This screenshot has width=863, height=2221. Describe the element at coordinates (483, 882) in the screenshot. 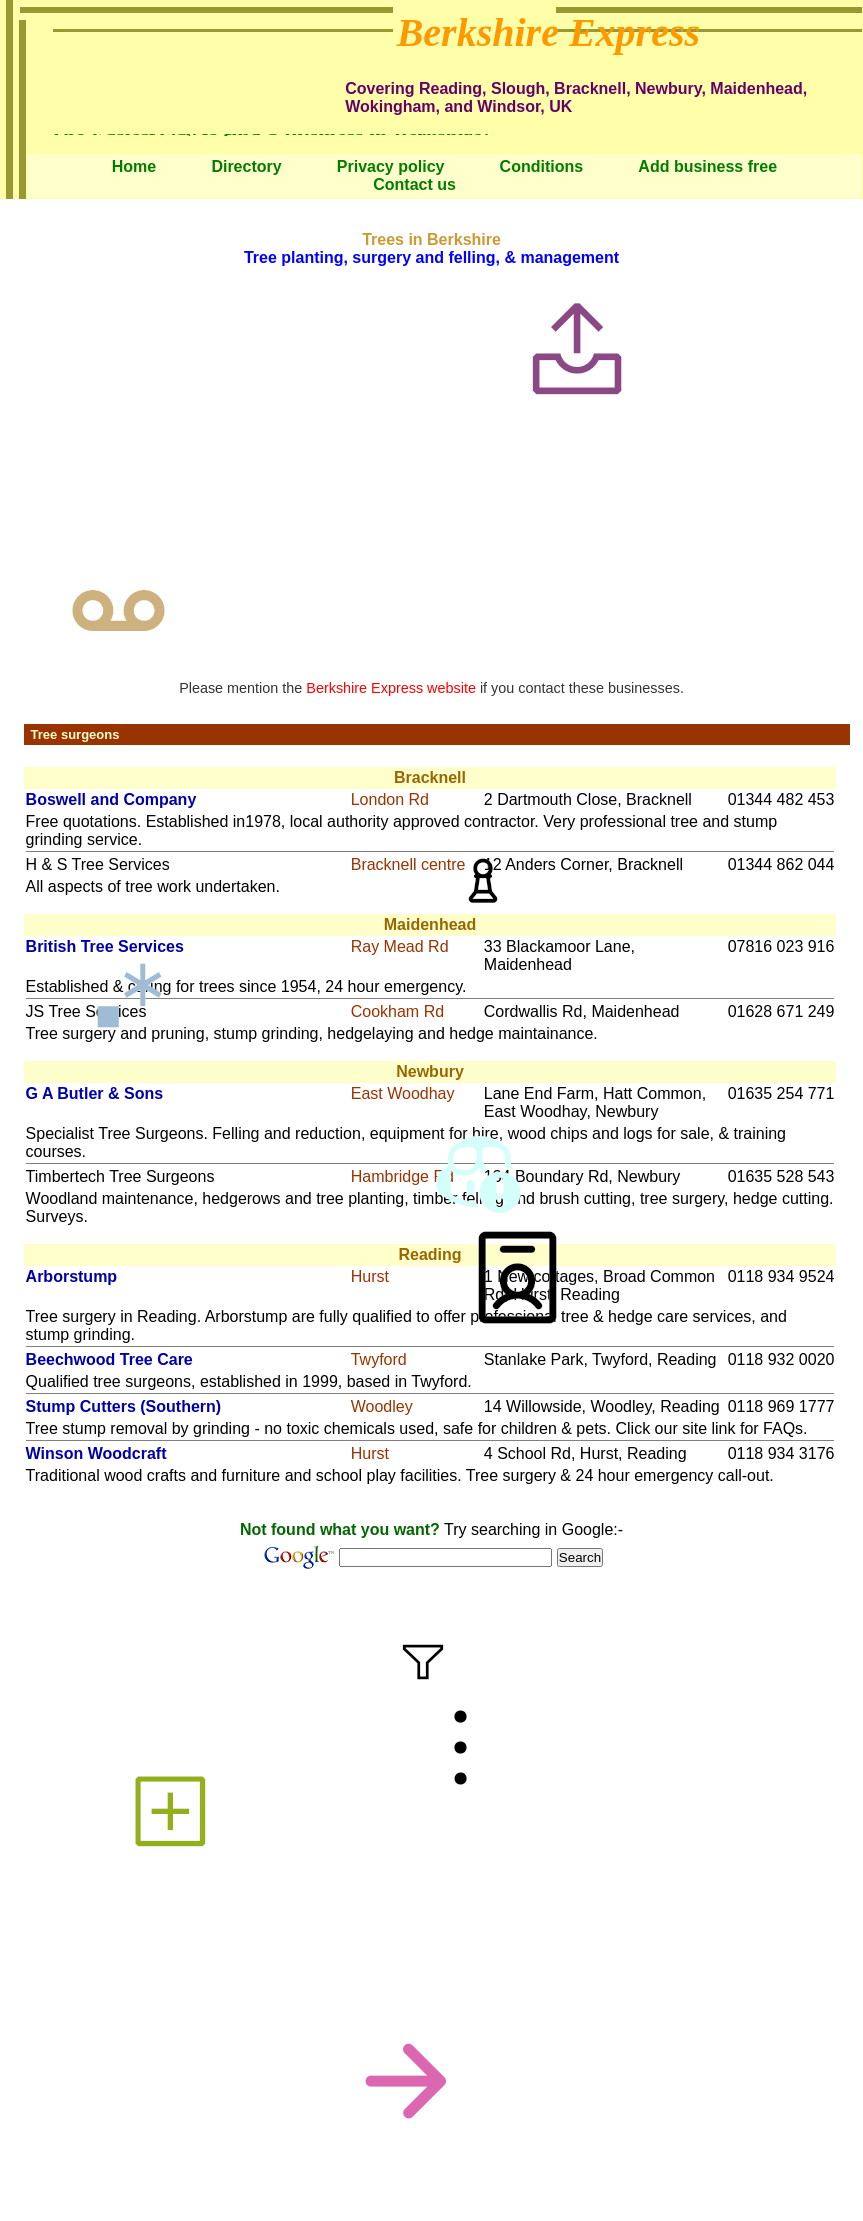

I see `play chess or access chess game` at that location.